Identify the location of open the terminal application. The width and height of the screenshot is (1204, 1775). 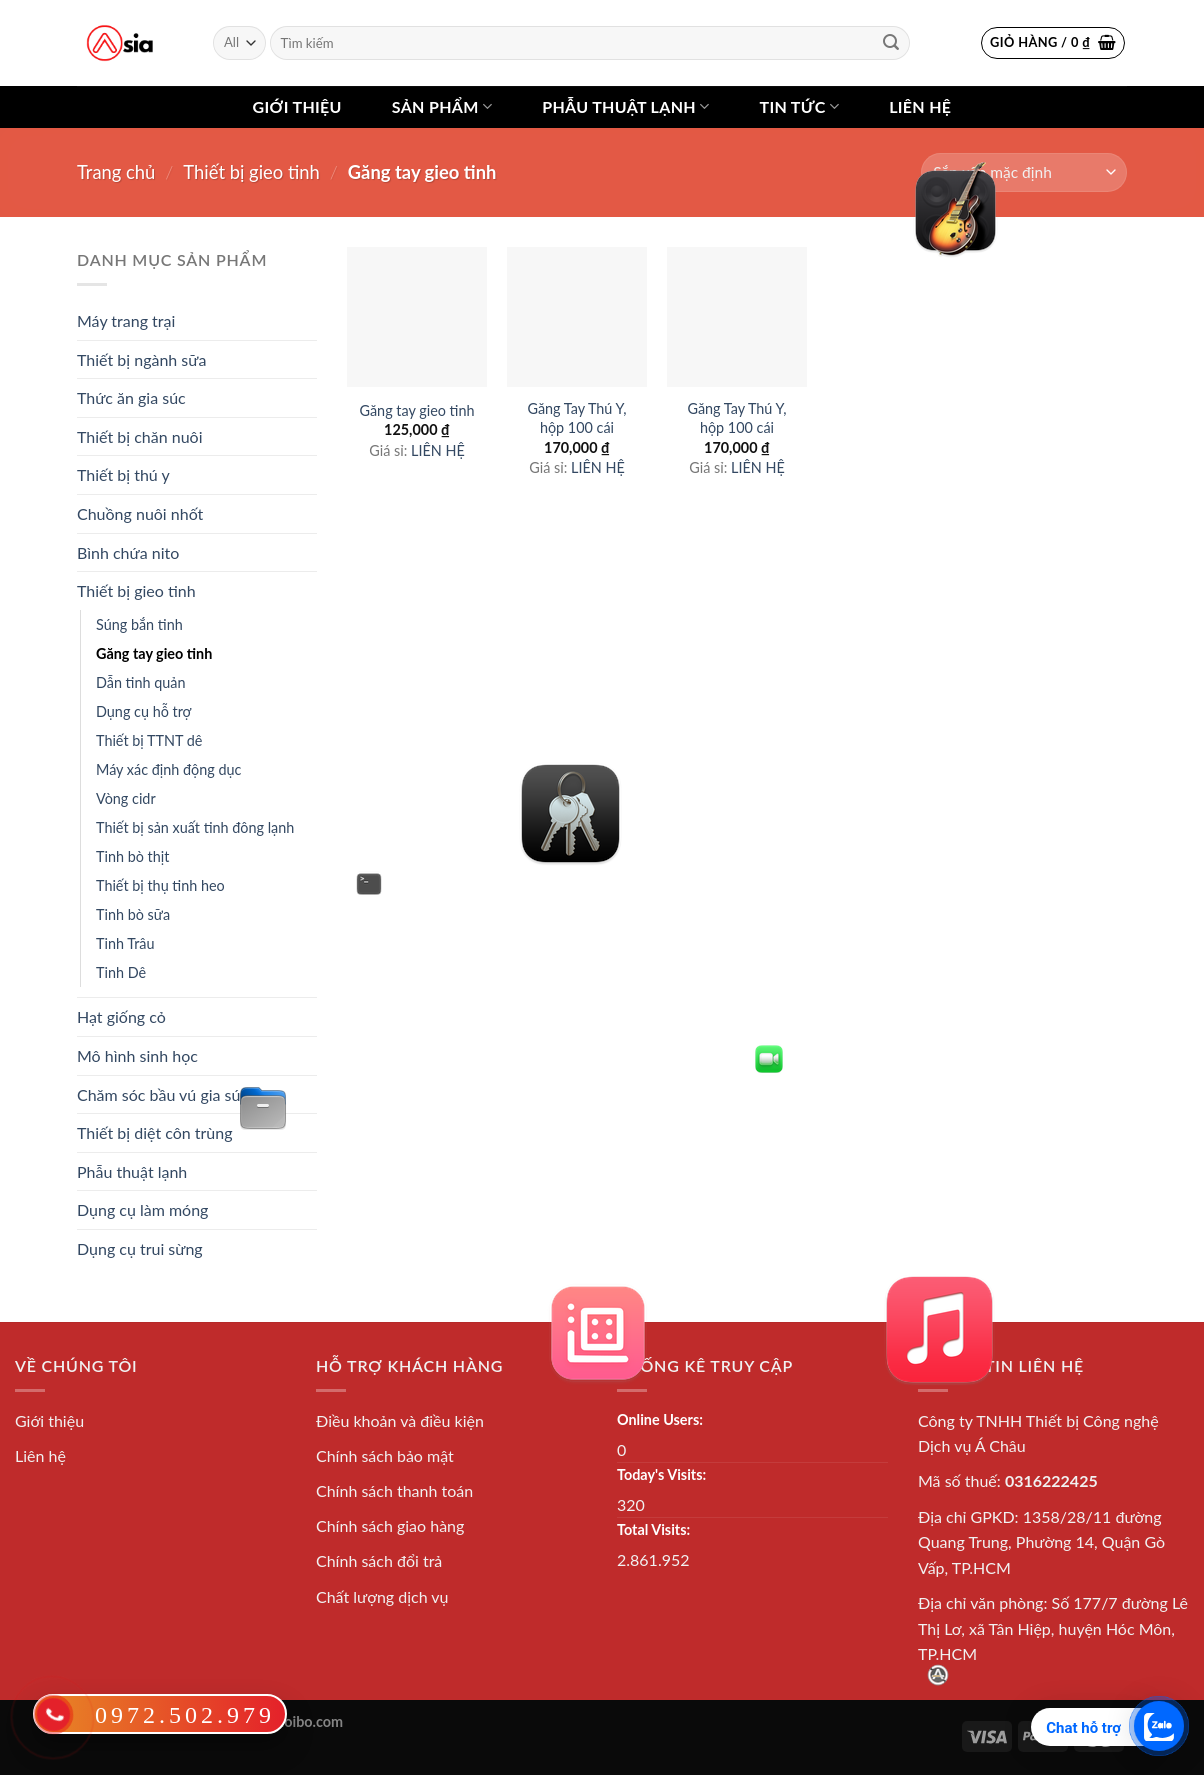
(369, 884).